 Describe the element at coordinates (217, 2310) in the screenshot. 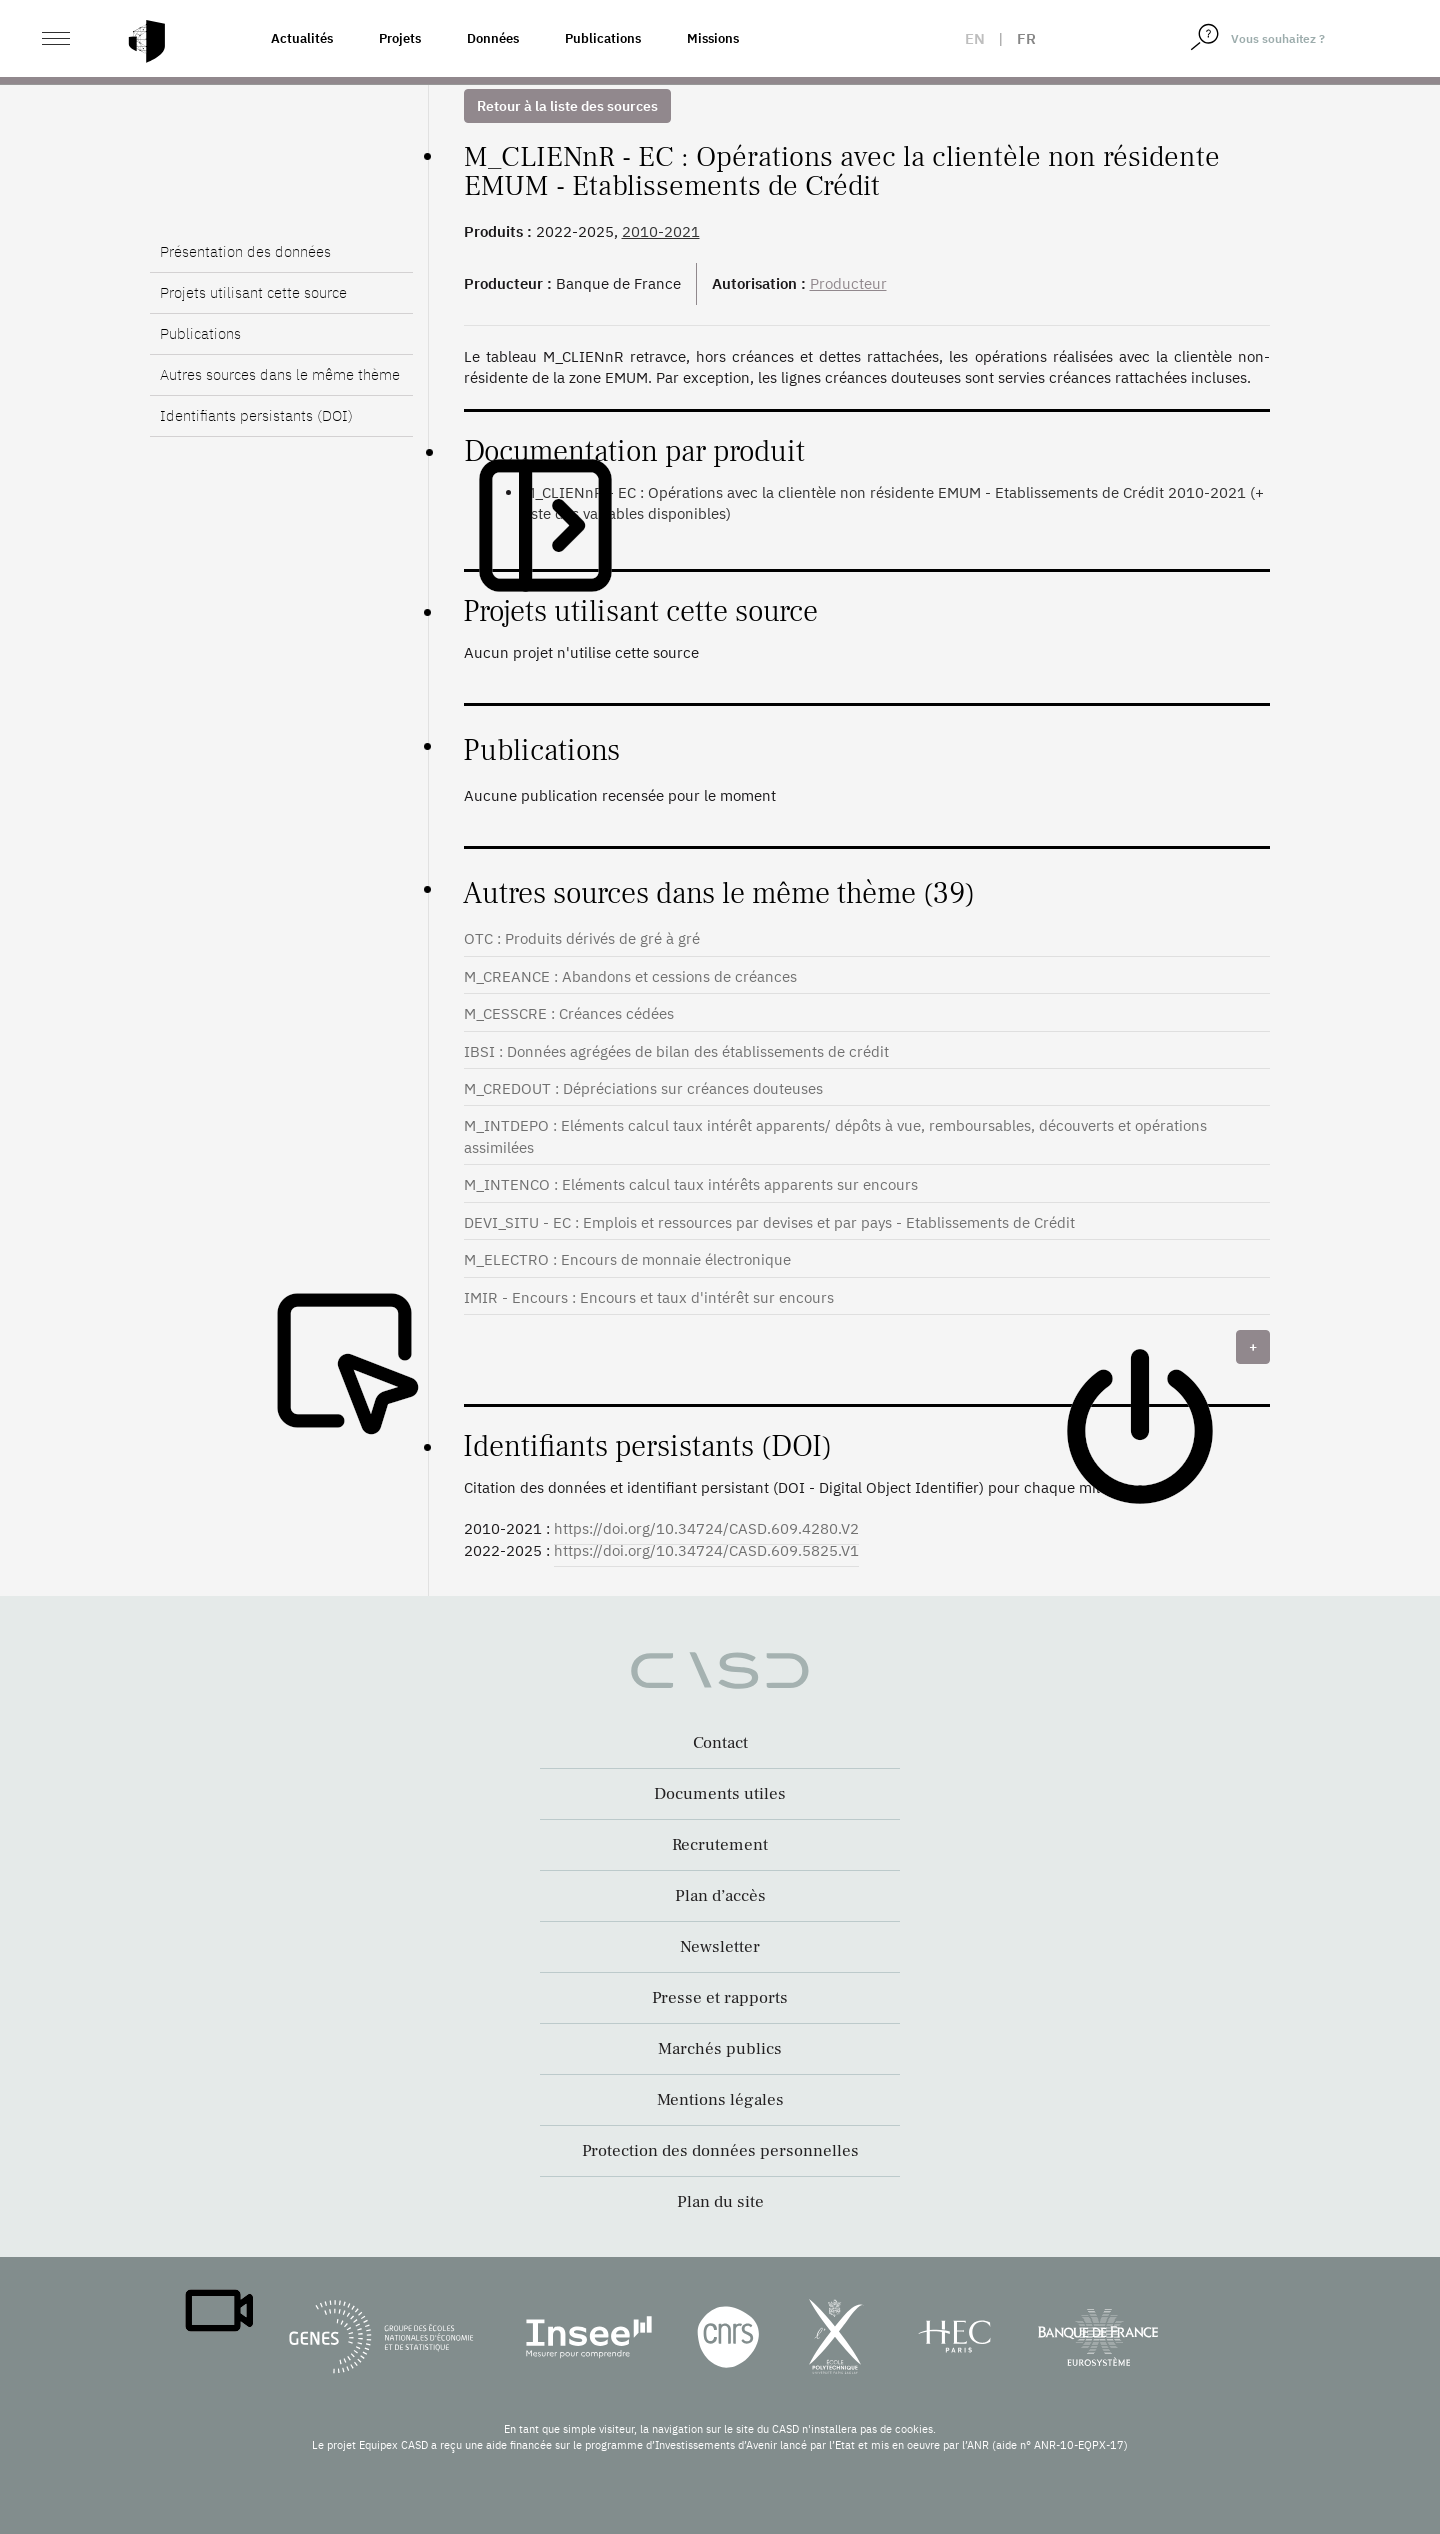

I see `start a video call` at that location.